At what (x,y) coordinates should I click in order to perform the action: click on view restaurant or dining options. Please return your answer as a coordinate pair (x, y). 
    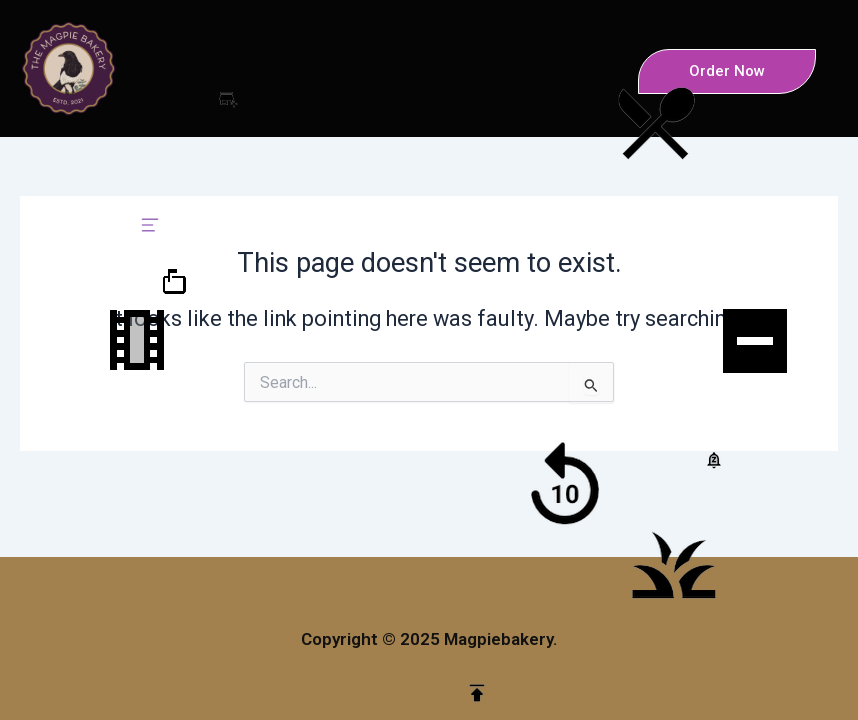
    Looking at the image, I should click on (655, 122).